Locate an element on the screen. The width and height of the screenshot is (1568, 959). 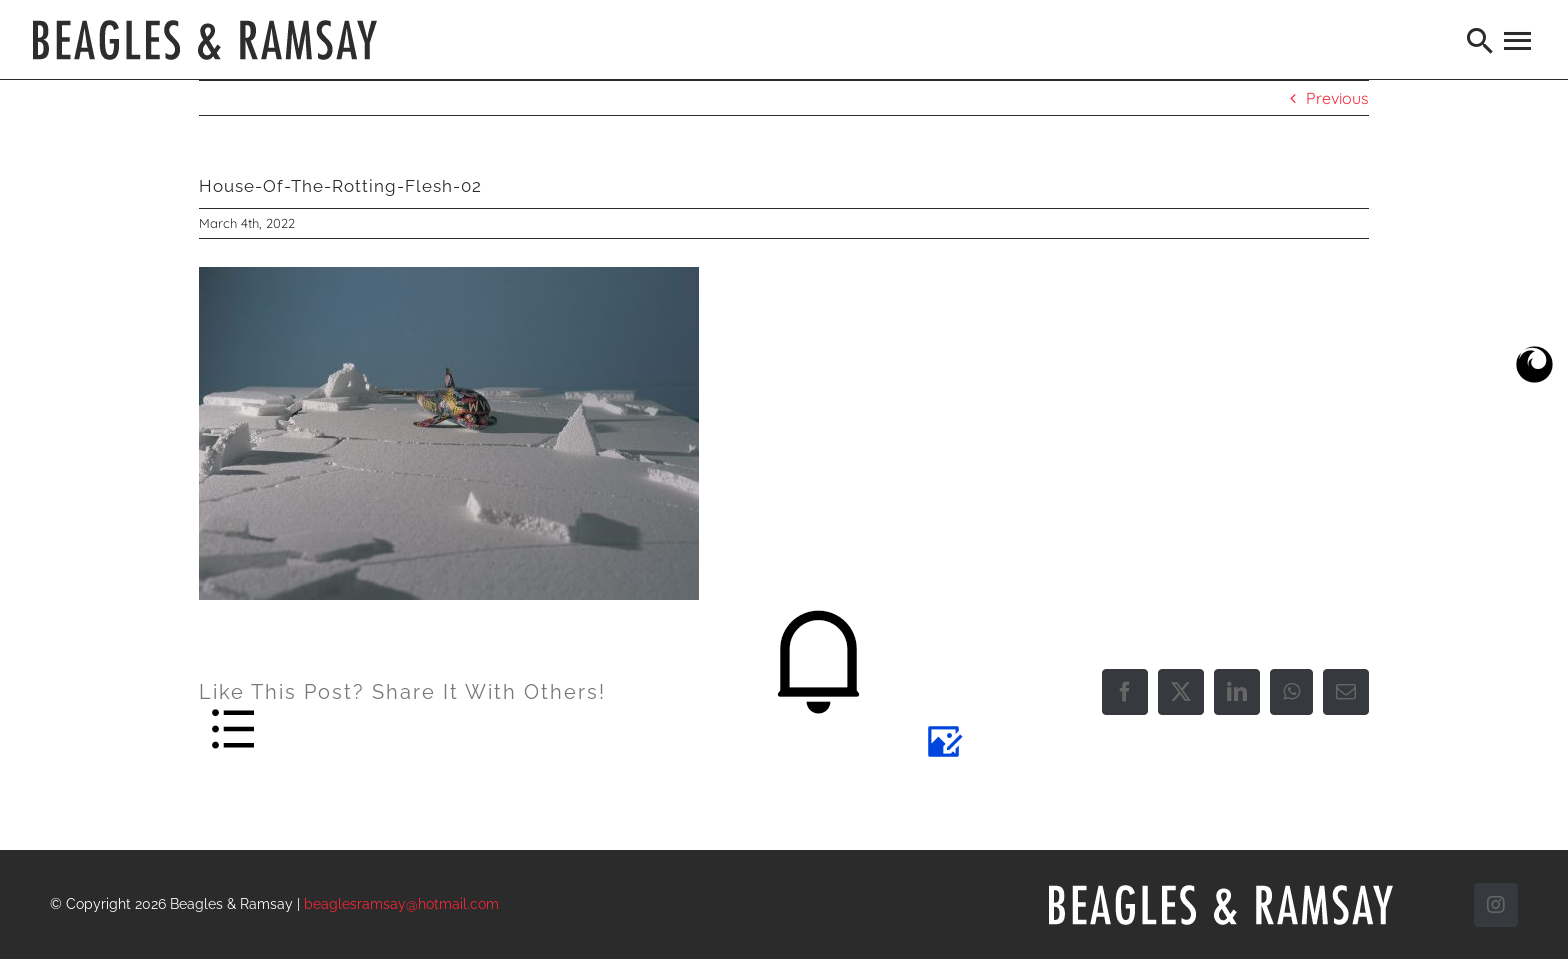
view notifications is located at coordinates (818, 658).